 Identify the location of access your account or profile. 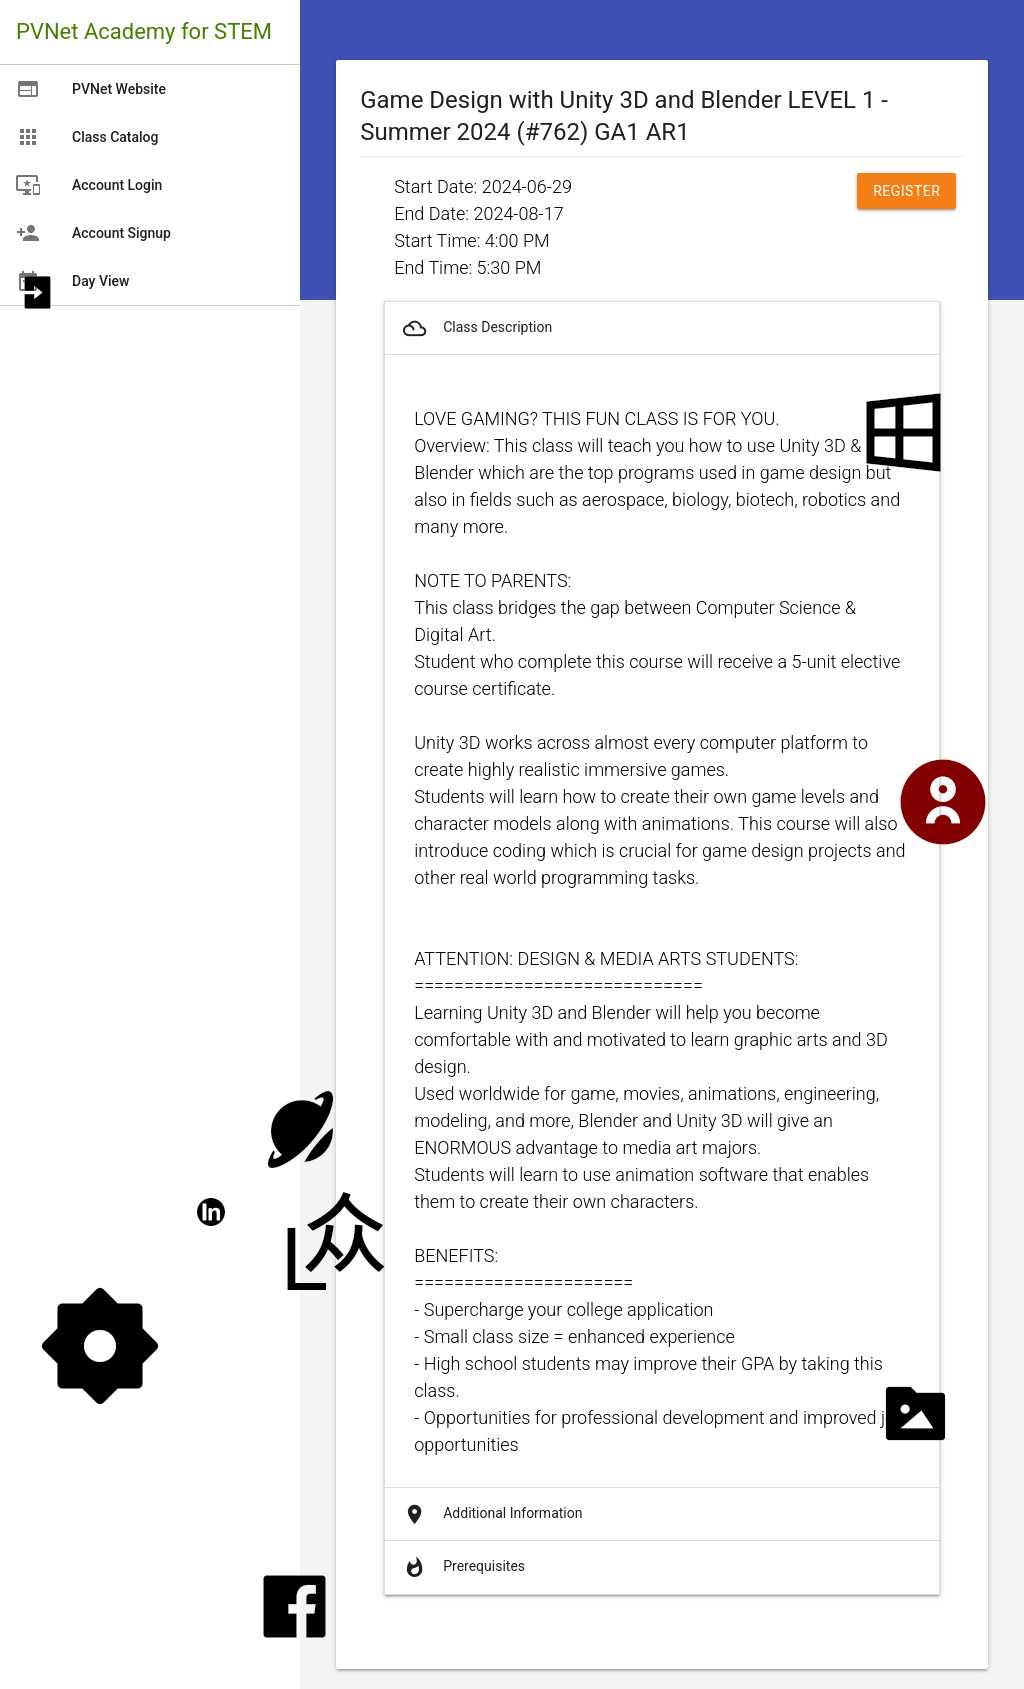
(943, 802).